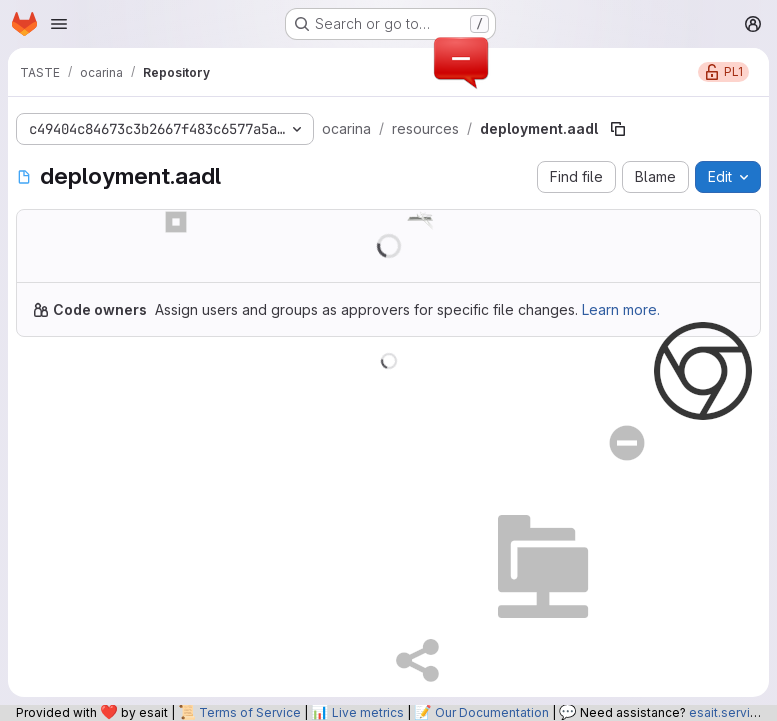  Describe the element at coordinates (703, 371) in the screenshot. I see `open google chrome browser` at that location.